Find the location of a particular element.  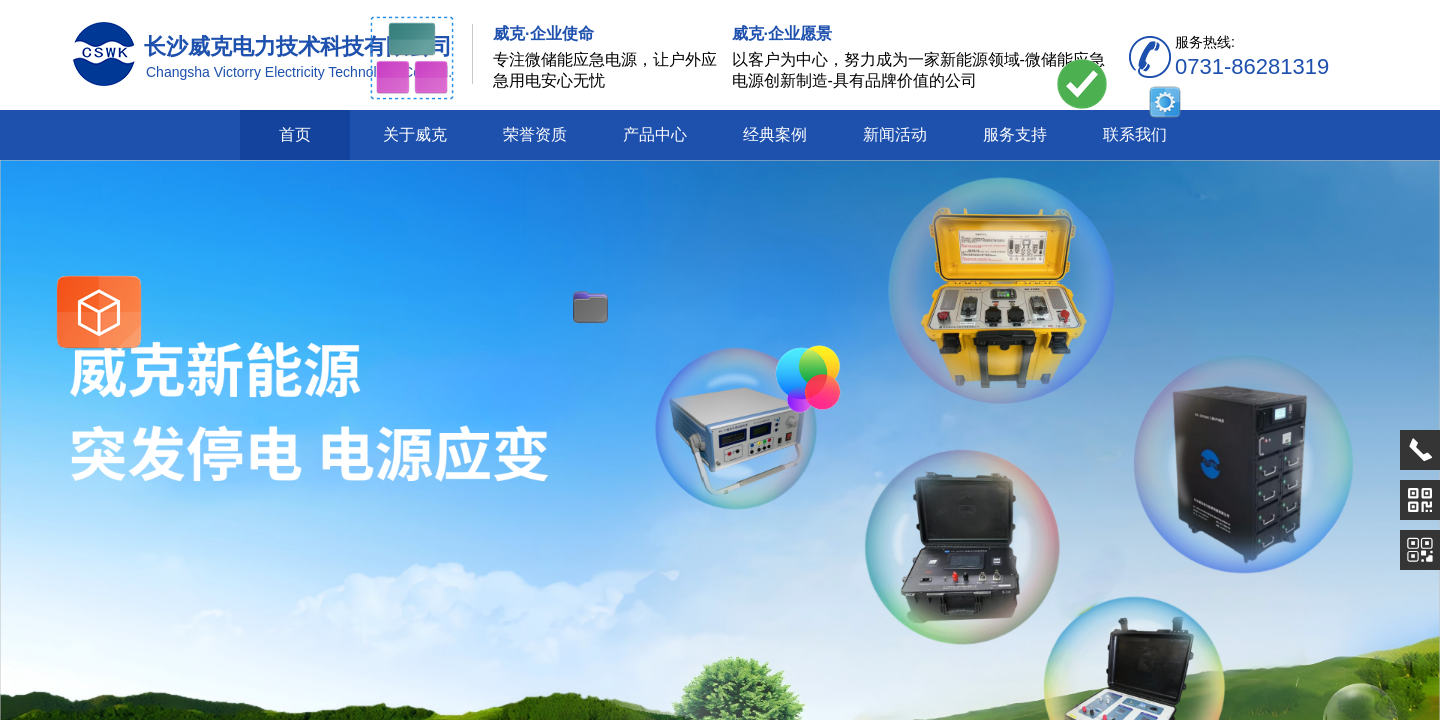

open Game Center app is located at coordinates (808, 379).